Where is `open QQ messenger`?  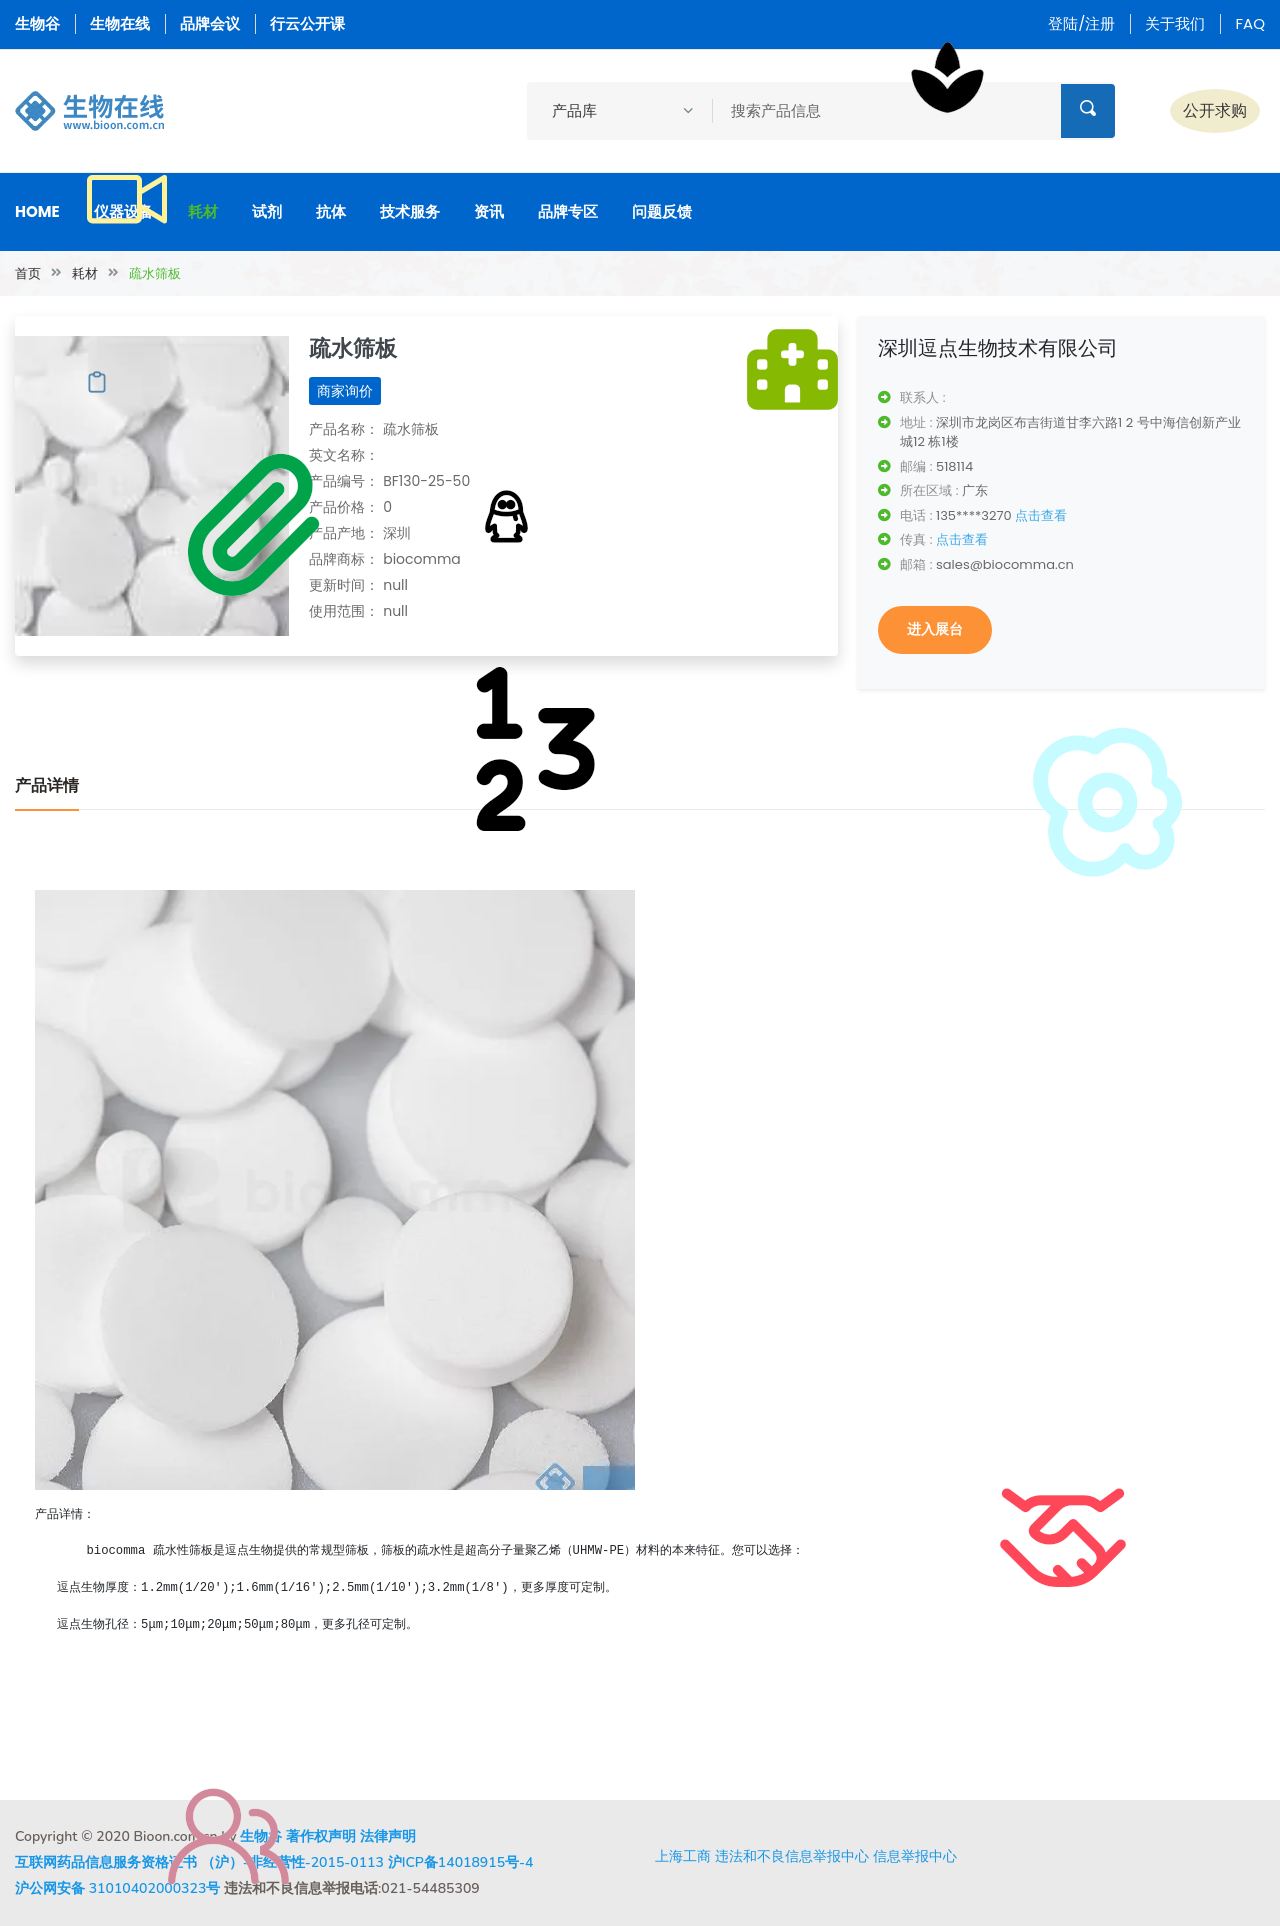 open QQ messenger is located at coordinates (506, 516).